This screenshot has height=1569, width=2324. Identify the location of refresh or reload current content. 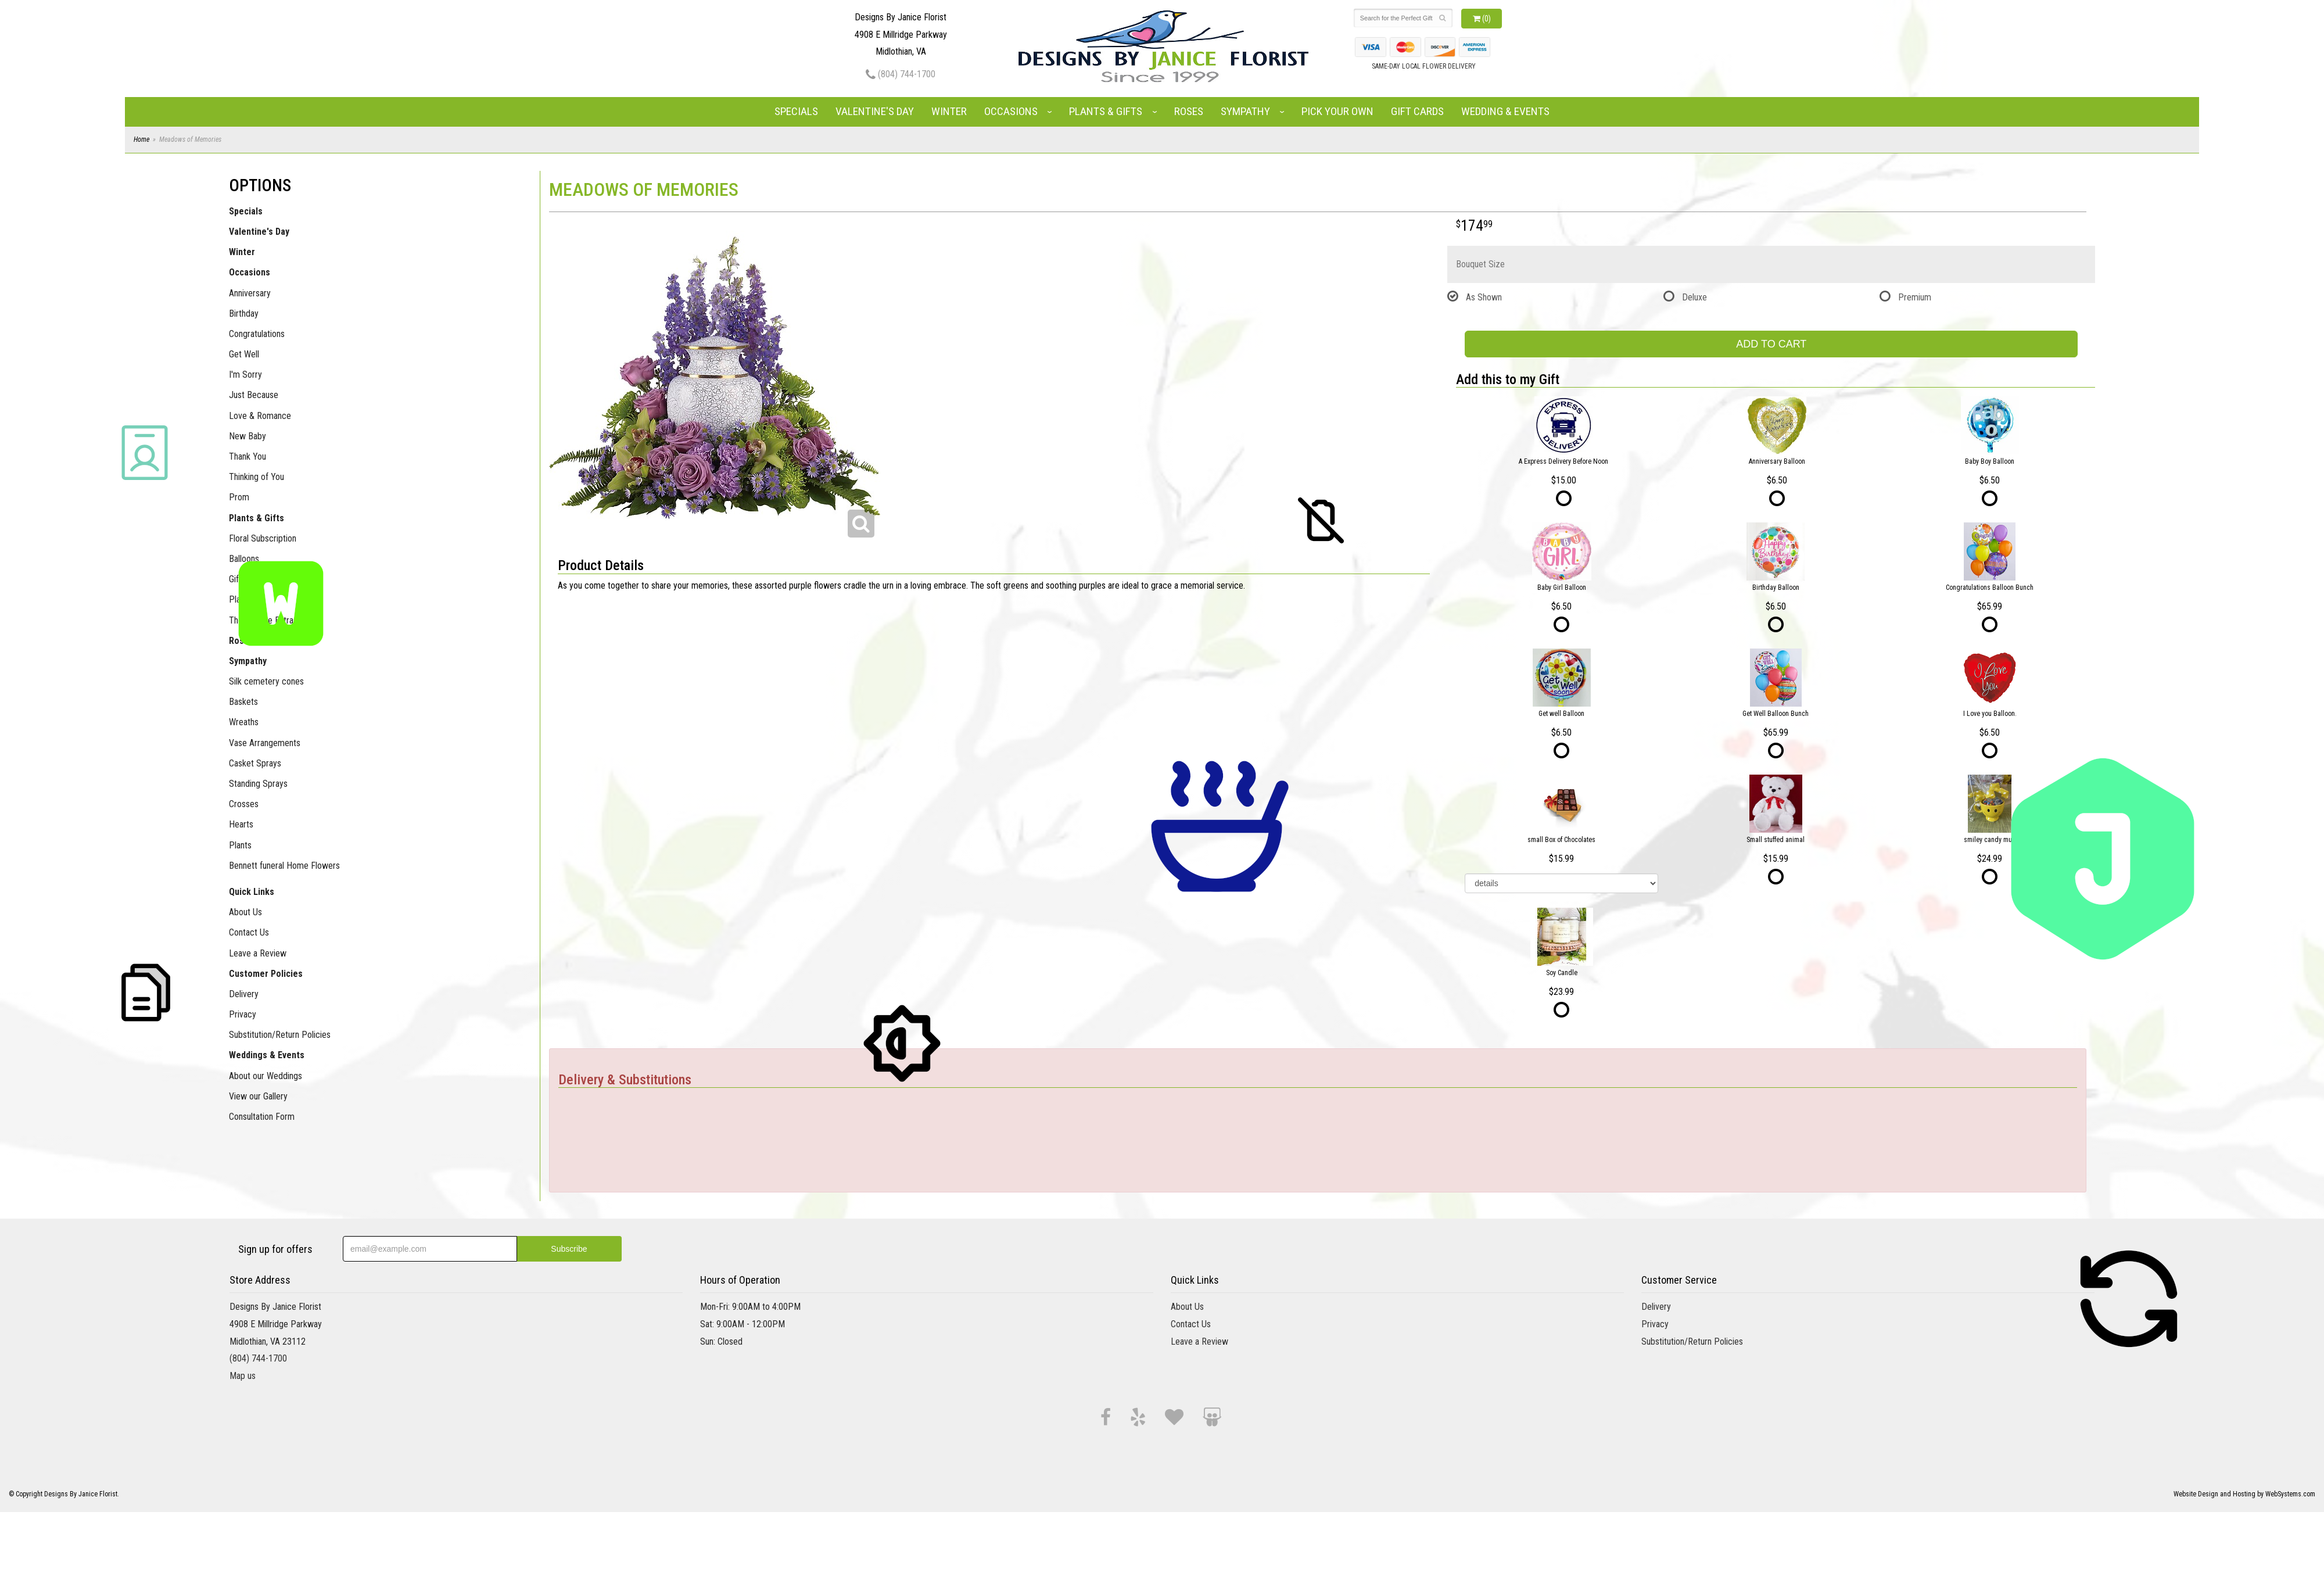
(2129, 1299).